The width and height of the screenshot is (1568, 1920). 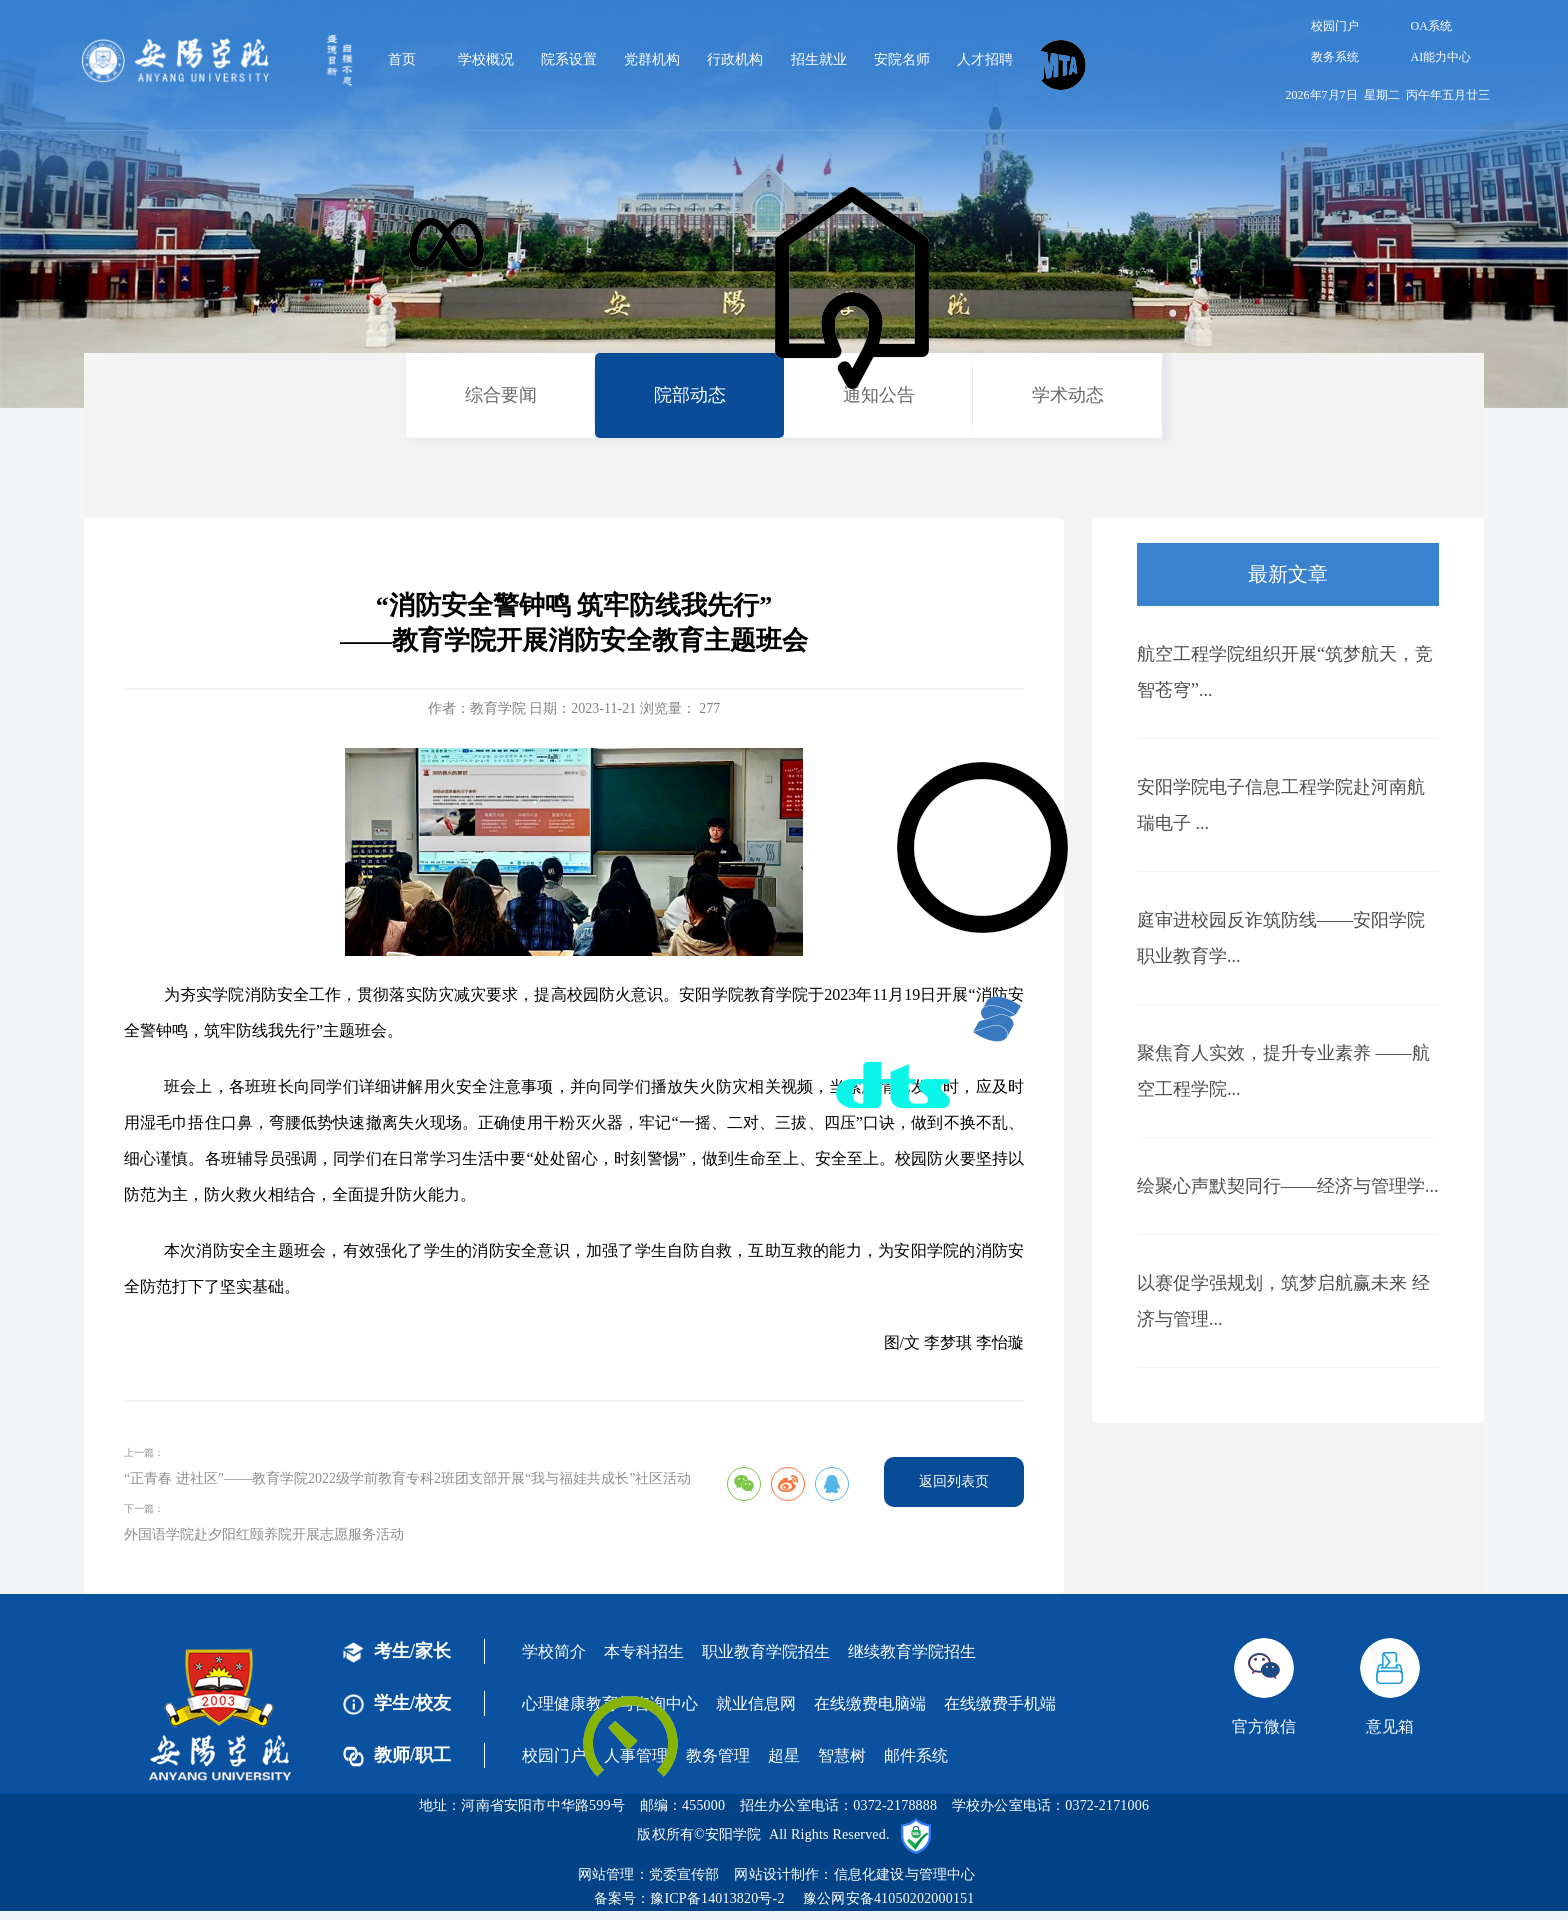 What do you see at coordinates (893, 1085) in the screenshot?
I see `dts audio technology logo` at bounding box center [893, 1085].